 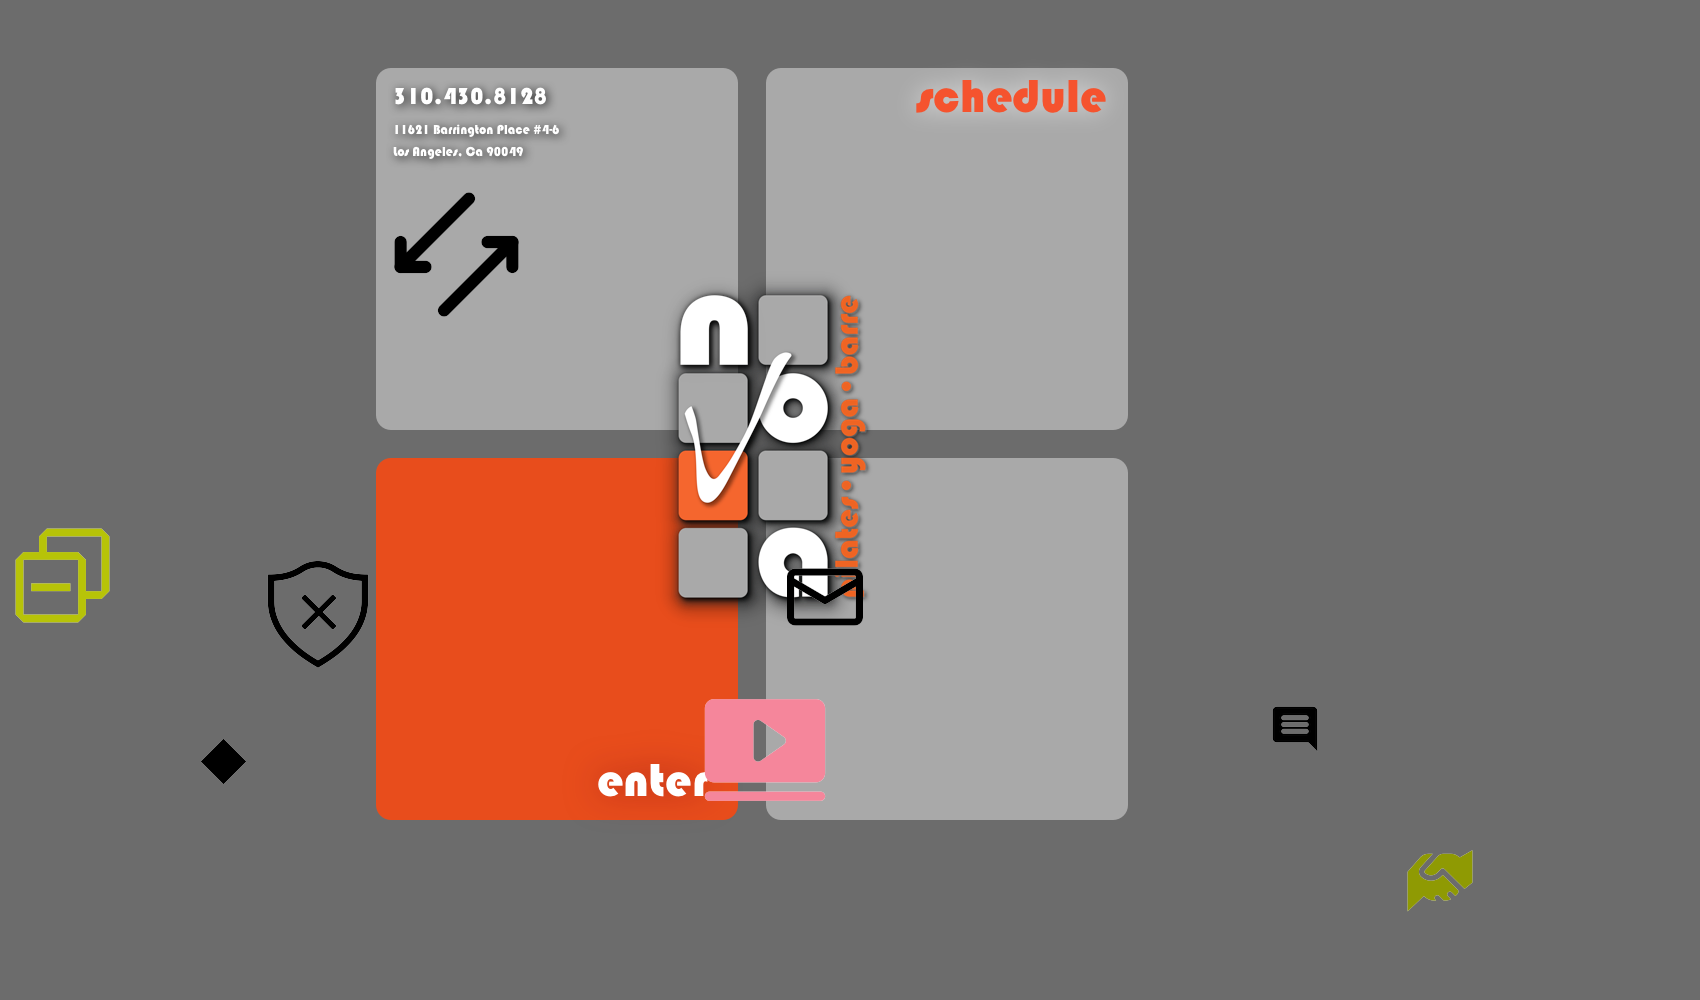 What do you see at coordinates (317, 614) in the screenshot?
I see `indicates an untrusted workspace or security warning` at bounding box center [317, 614].